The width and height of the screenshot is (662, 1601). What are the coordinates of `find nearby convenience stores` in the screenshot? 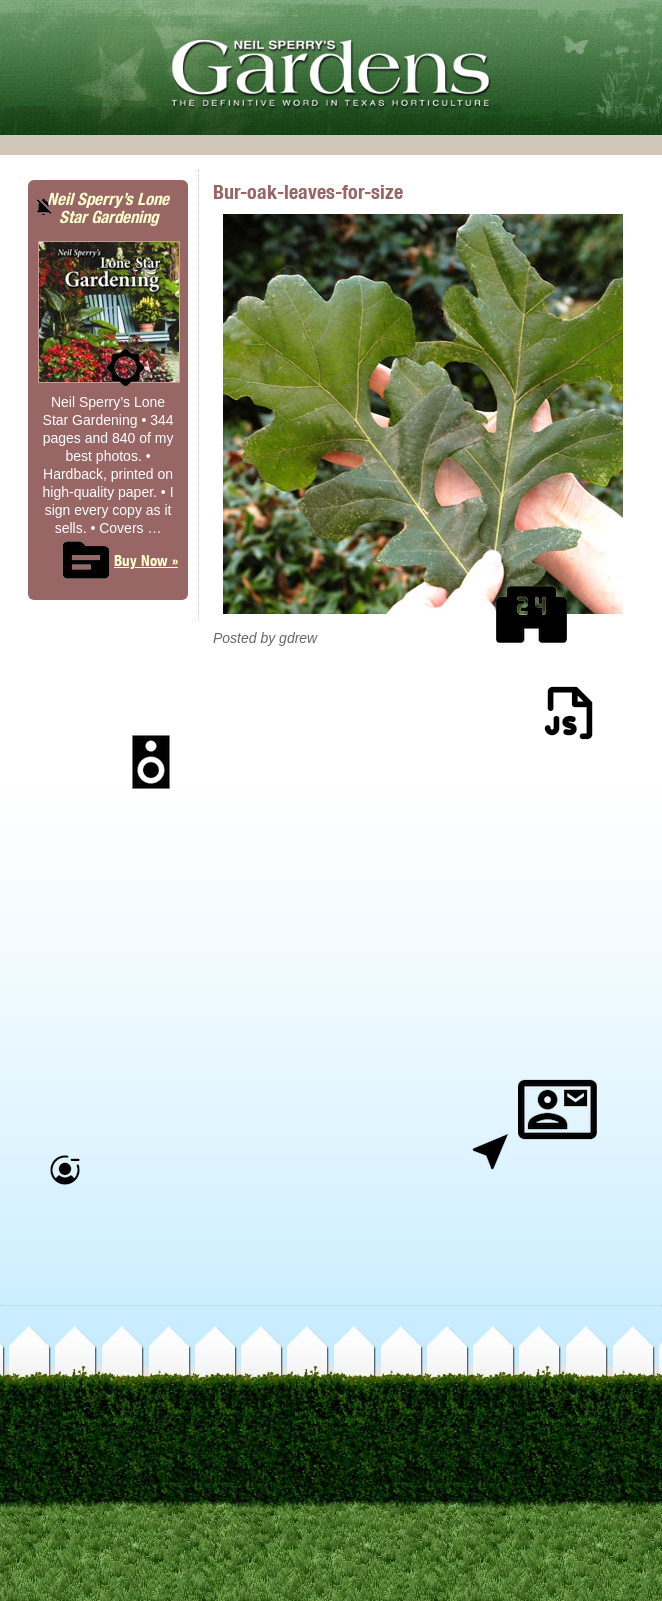 It's located at (531, 614).